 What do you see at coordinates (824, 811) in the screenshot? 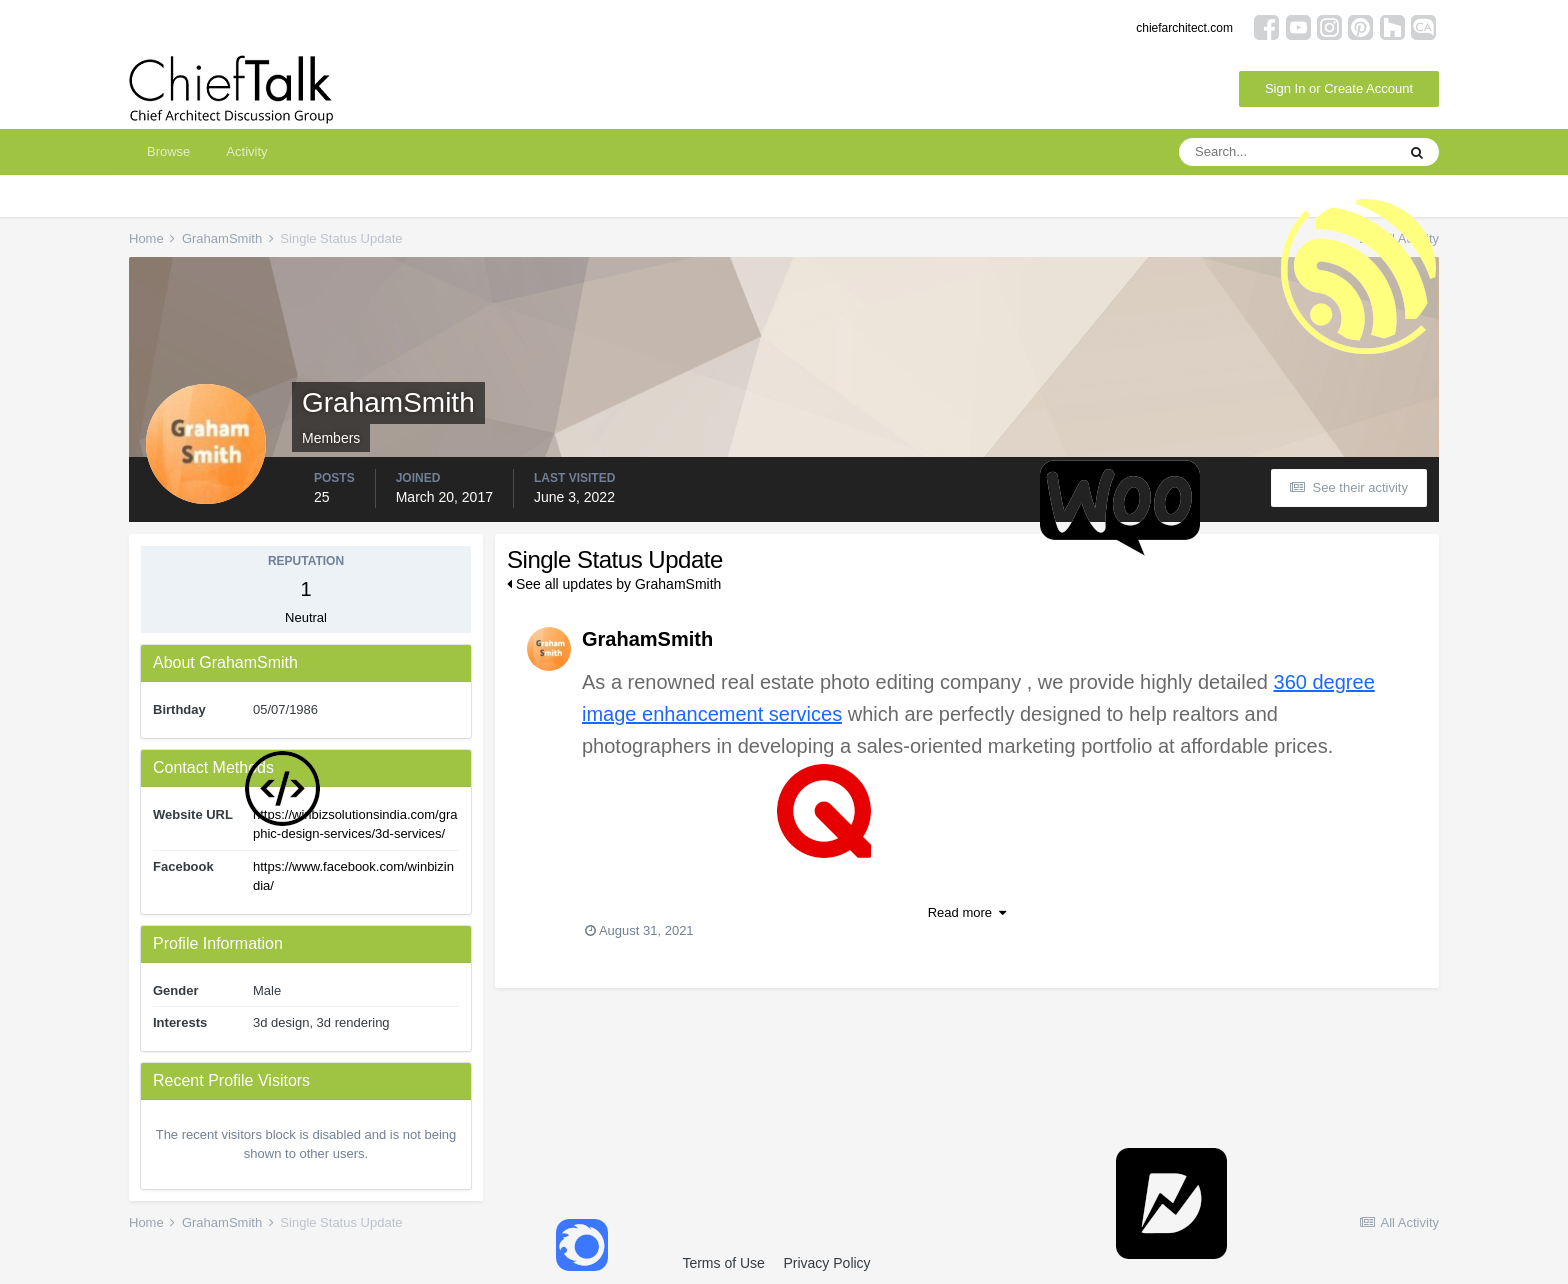
I see `quicktime media player logo` at bounding box center [824, 811].